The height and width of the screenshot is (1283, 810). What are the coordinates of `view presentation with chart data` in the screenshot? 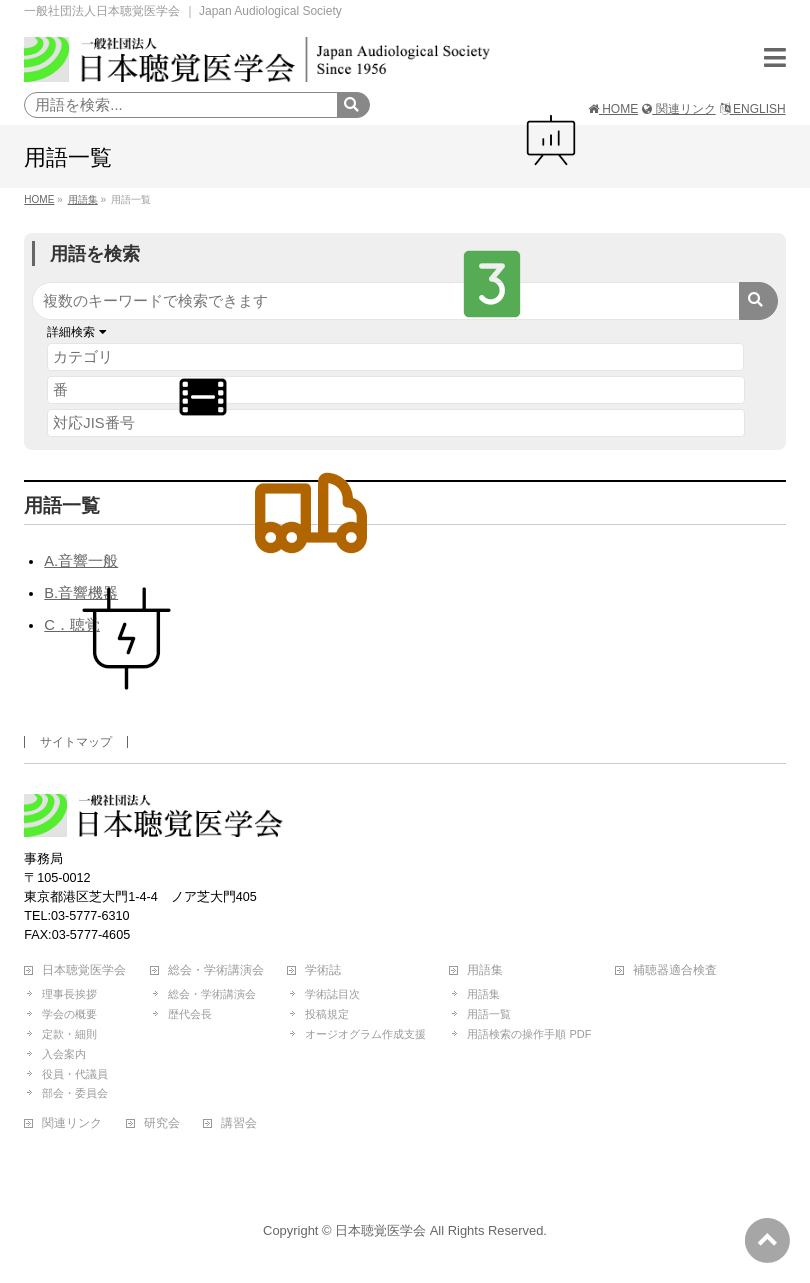 It's located at (551, 141).